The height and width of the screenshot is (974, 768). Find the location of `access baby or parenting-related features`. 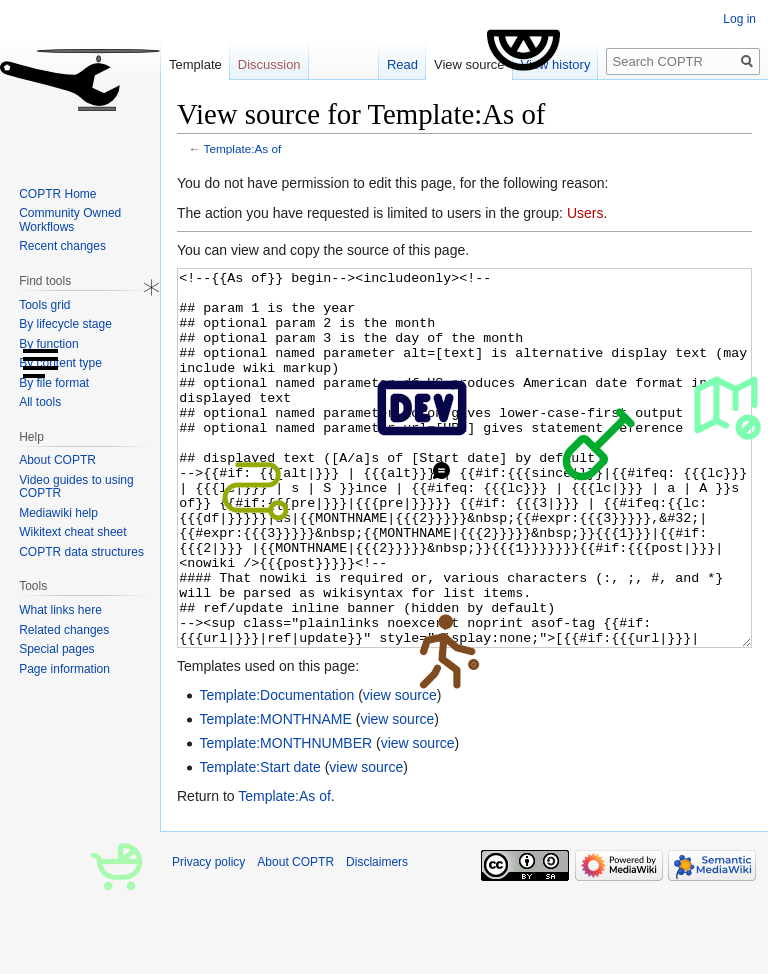

access baby or parenting-related features is located at coordinates (117, 865).